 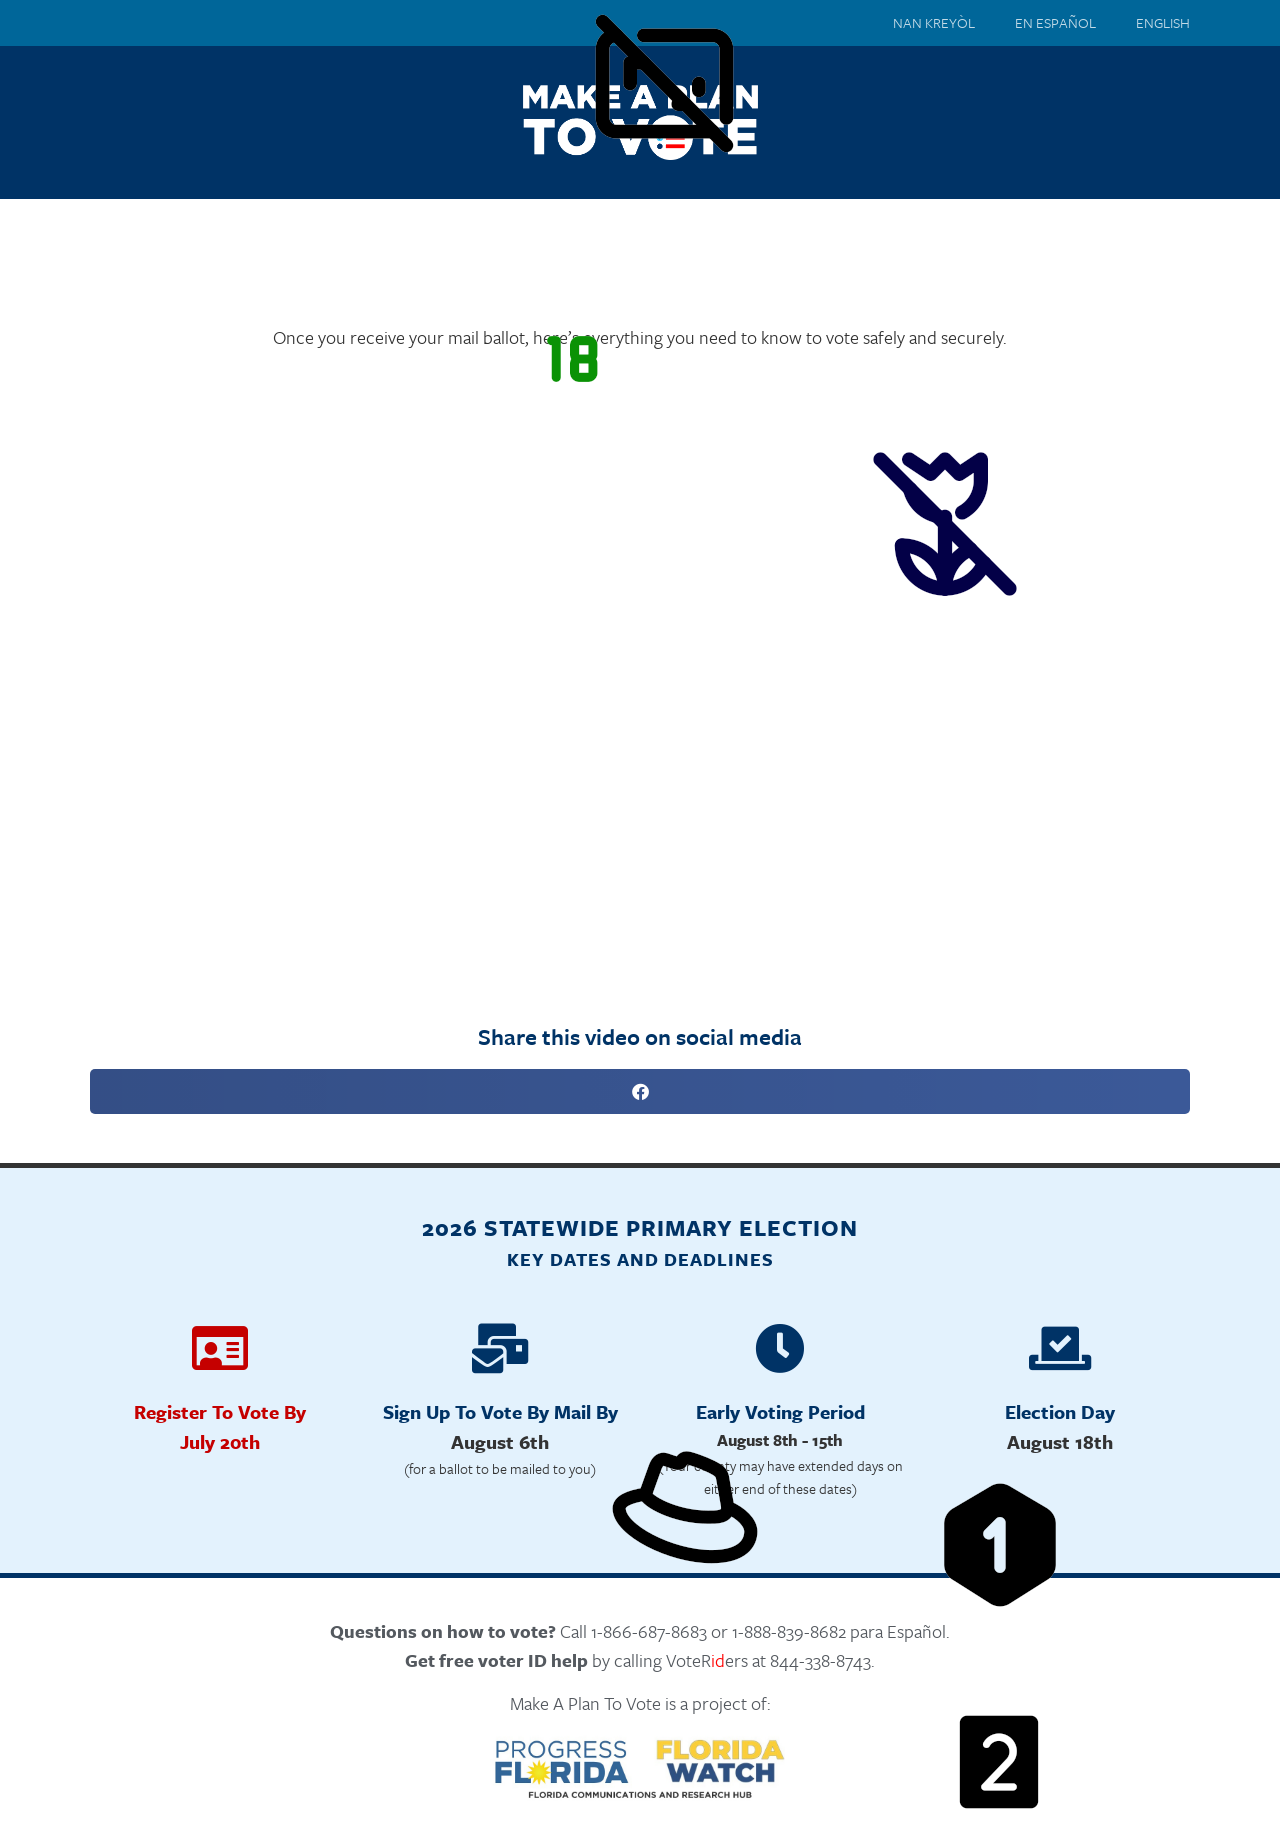 I want to click on disable aspect ratio lock, so click(x=664, y=83).